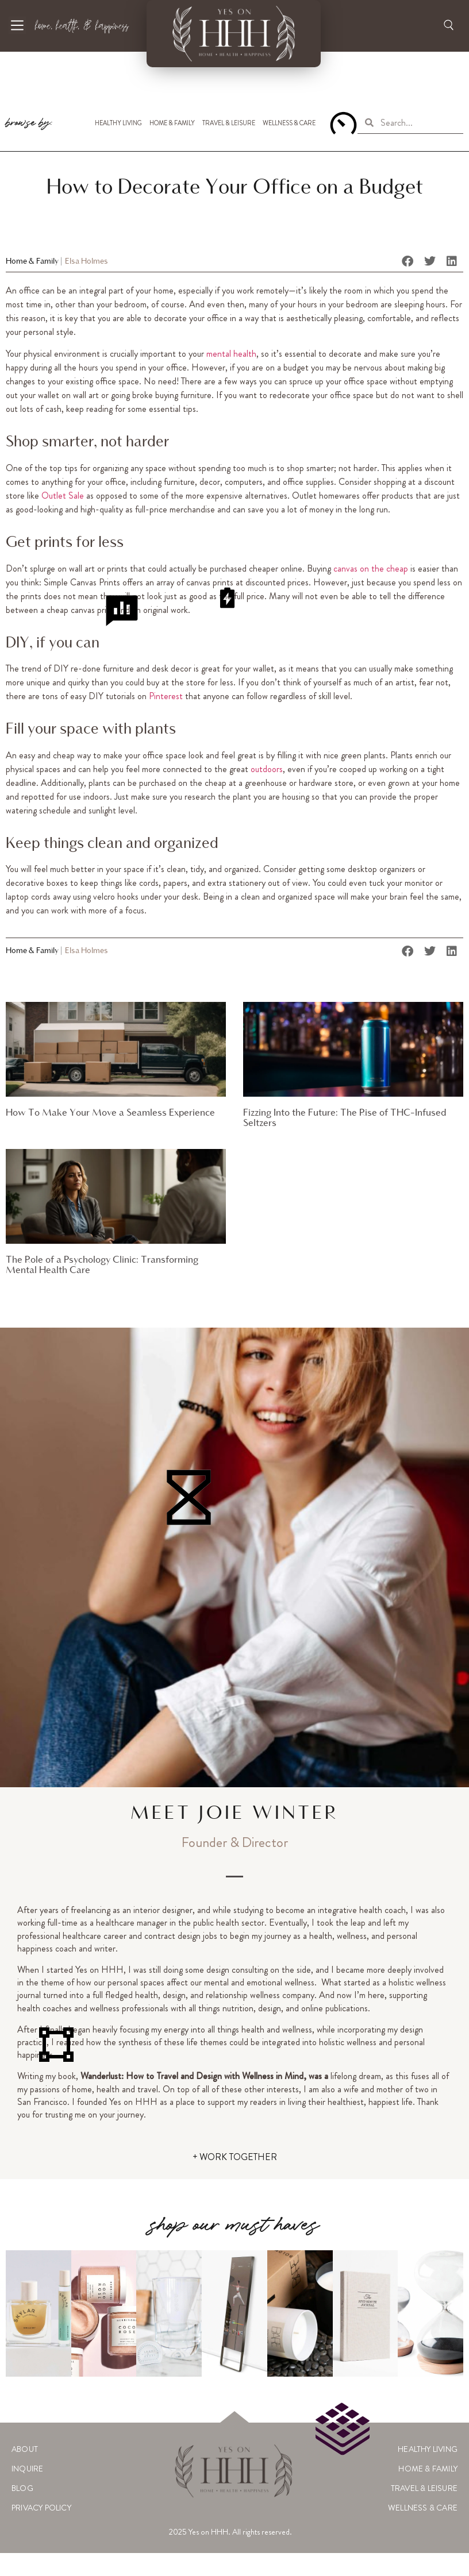  I want to click on open torizon platform dashboard, so click(343, 2429).